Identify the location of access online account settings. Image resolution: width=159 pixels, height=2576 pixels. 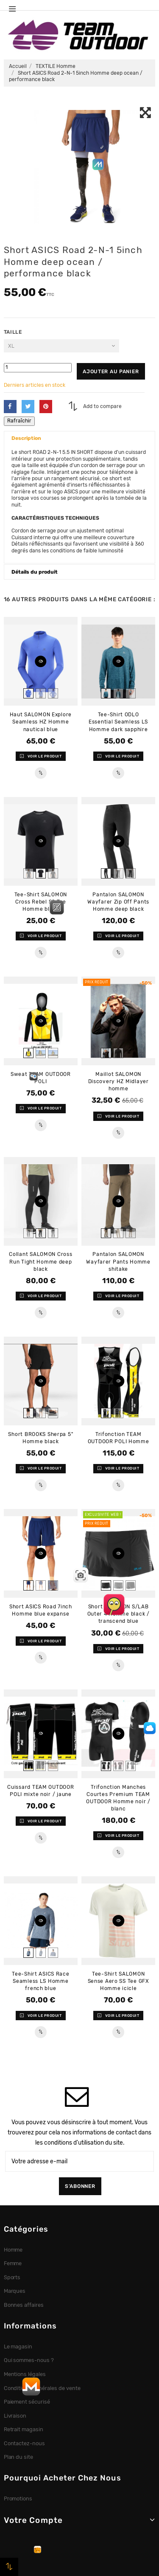
(150, 1728).